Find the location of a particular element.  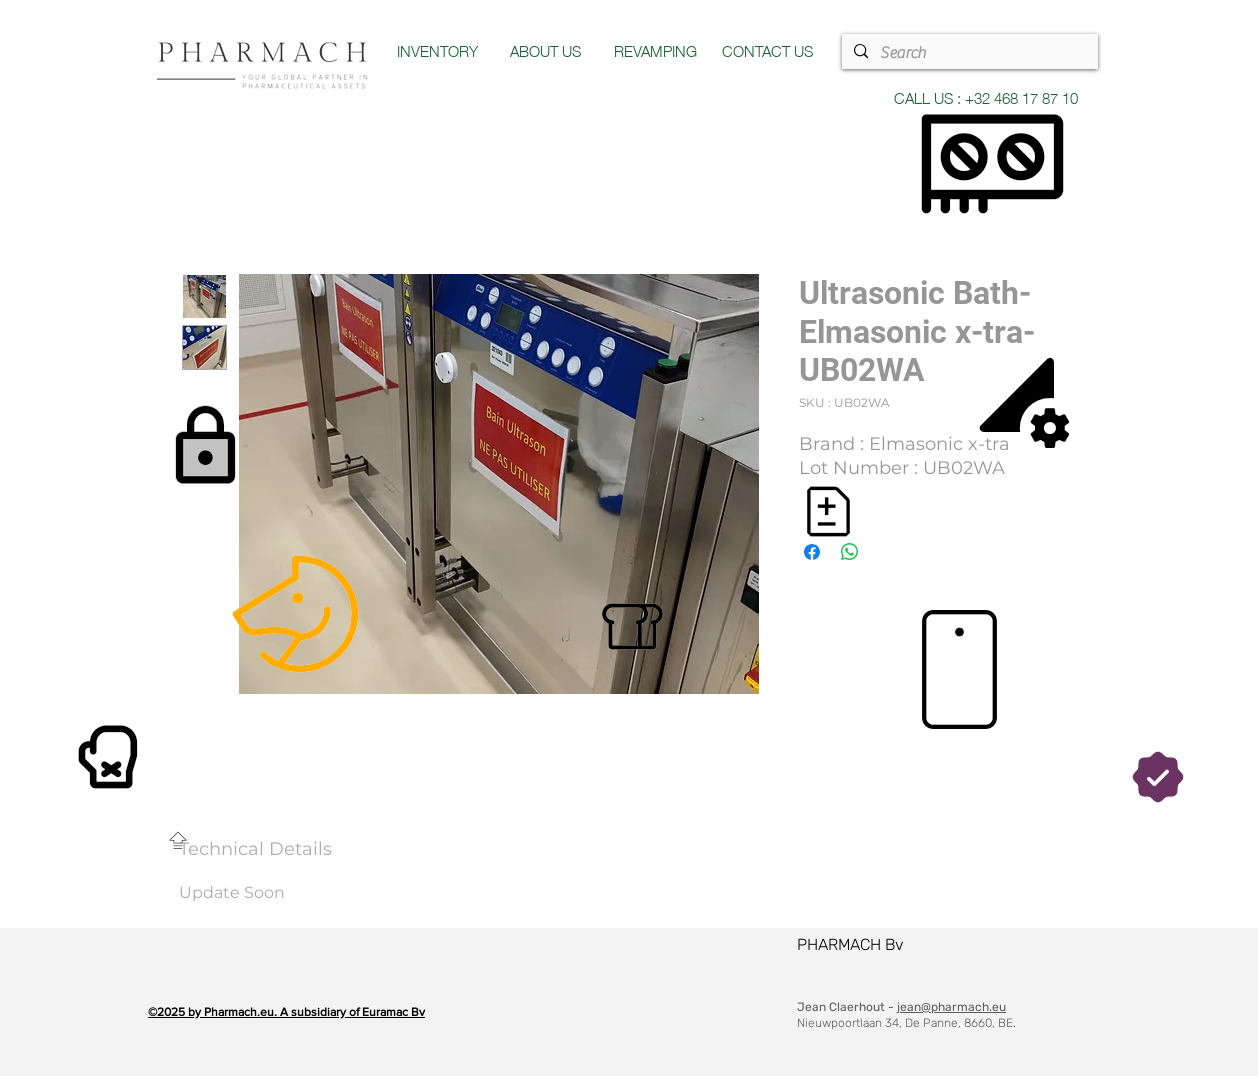

access device camera through mobile is located at coordinates (959, 669).